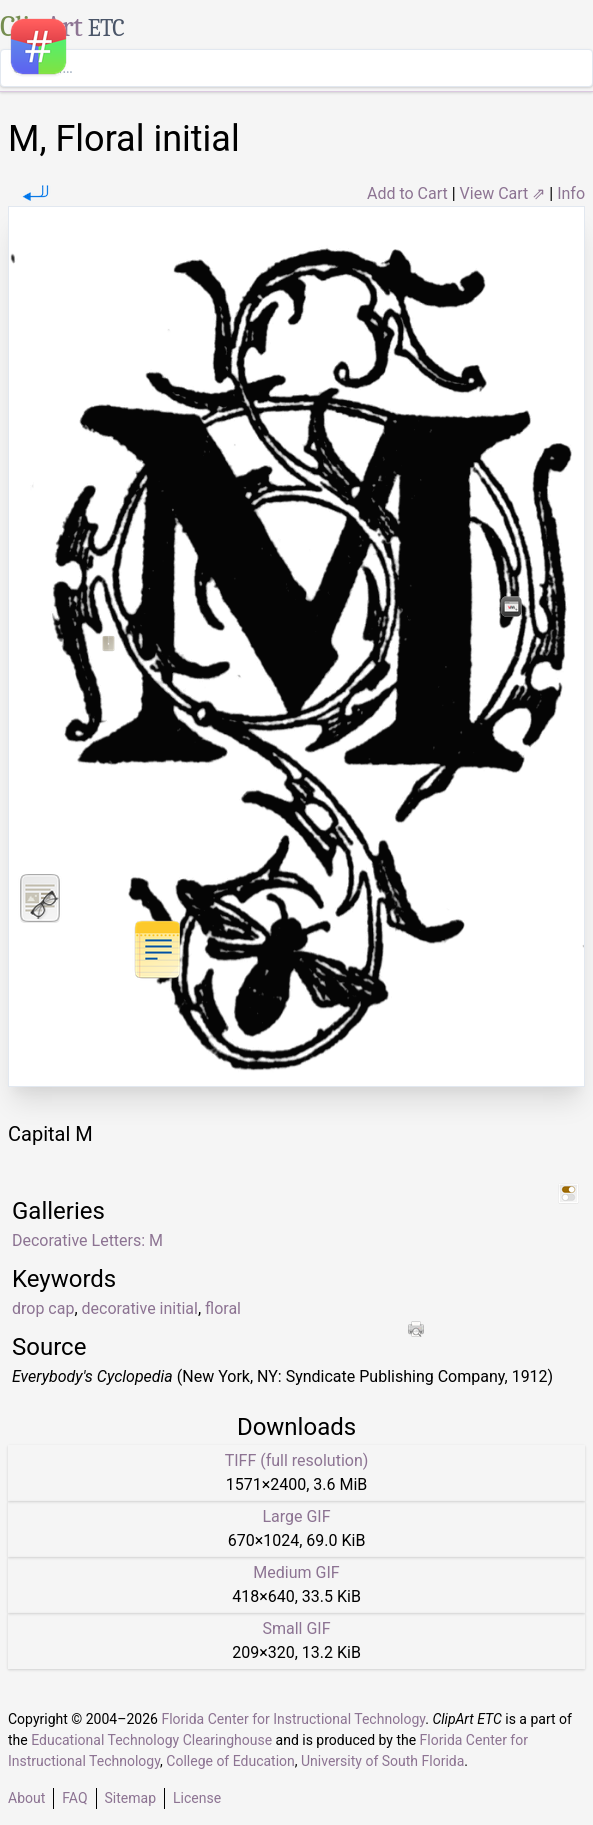  What do you see at coordinates (416, 1329) in the screenshot?
I see `preview document before printing` at bounding box center [416, 1329].